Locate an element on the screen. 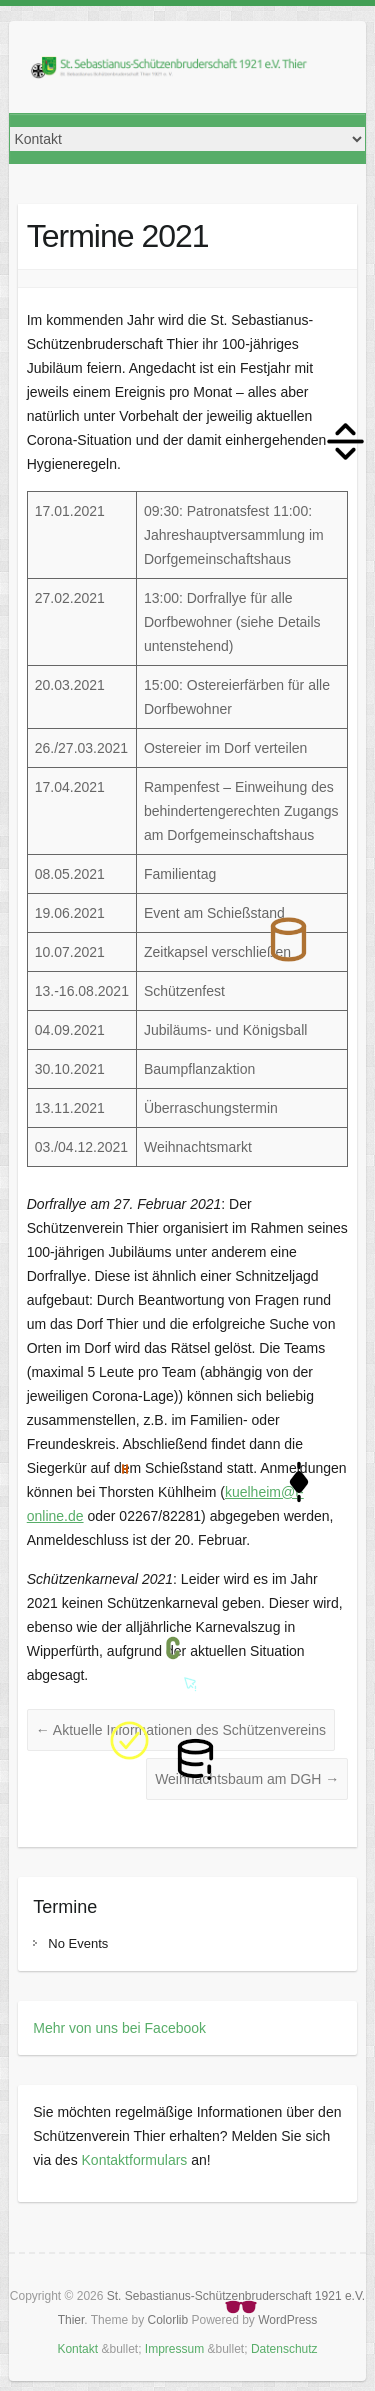 The image size is (375, 2391). align keyframe to vertical center is located at coordinates (299, 1482).